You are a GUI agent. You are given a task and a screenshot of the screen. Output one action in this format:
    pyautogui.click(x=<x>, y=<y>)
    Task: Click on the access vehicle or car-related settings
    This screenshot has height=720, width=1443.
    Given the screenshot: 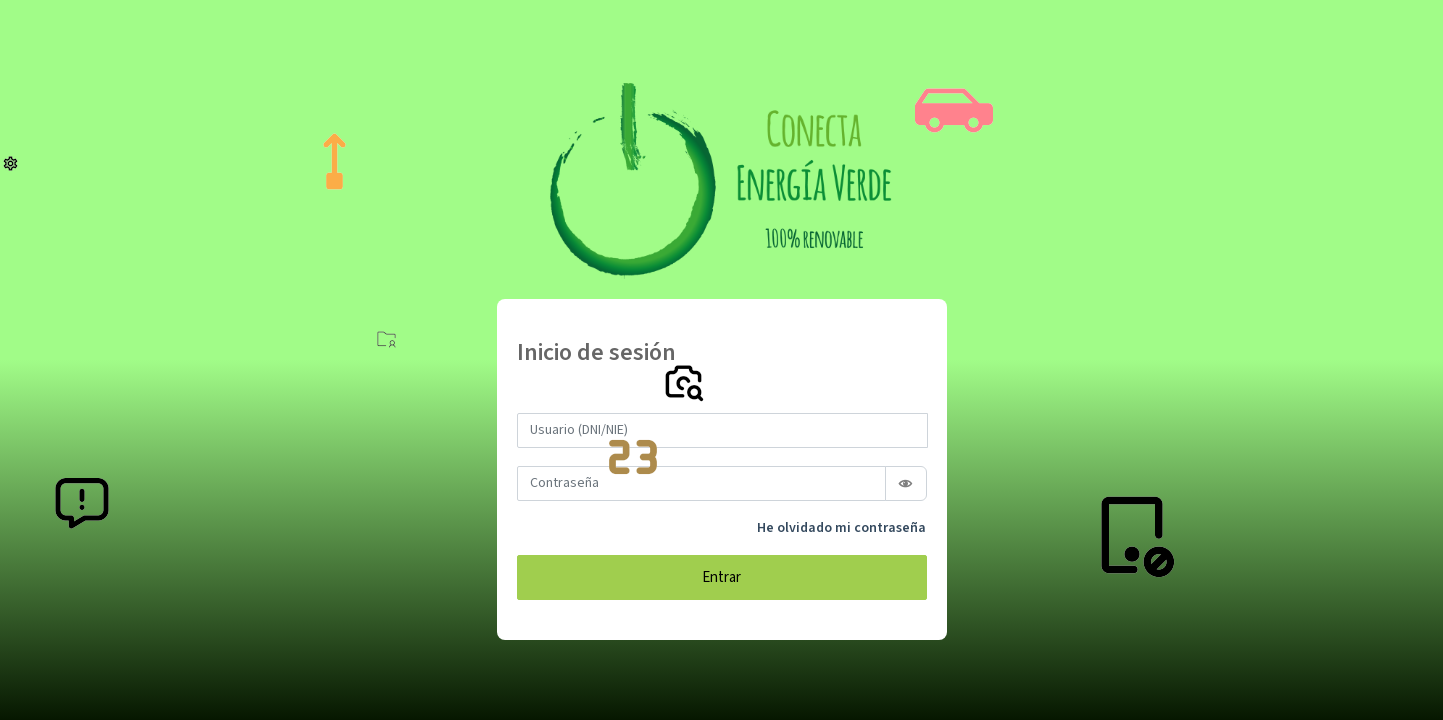 What is the action you would take?
    pyautogui.click(x=954, y=108)
    